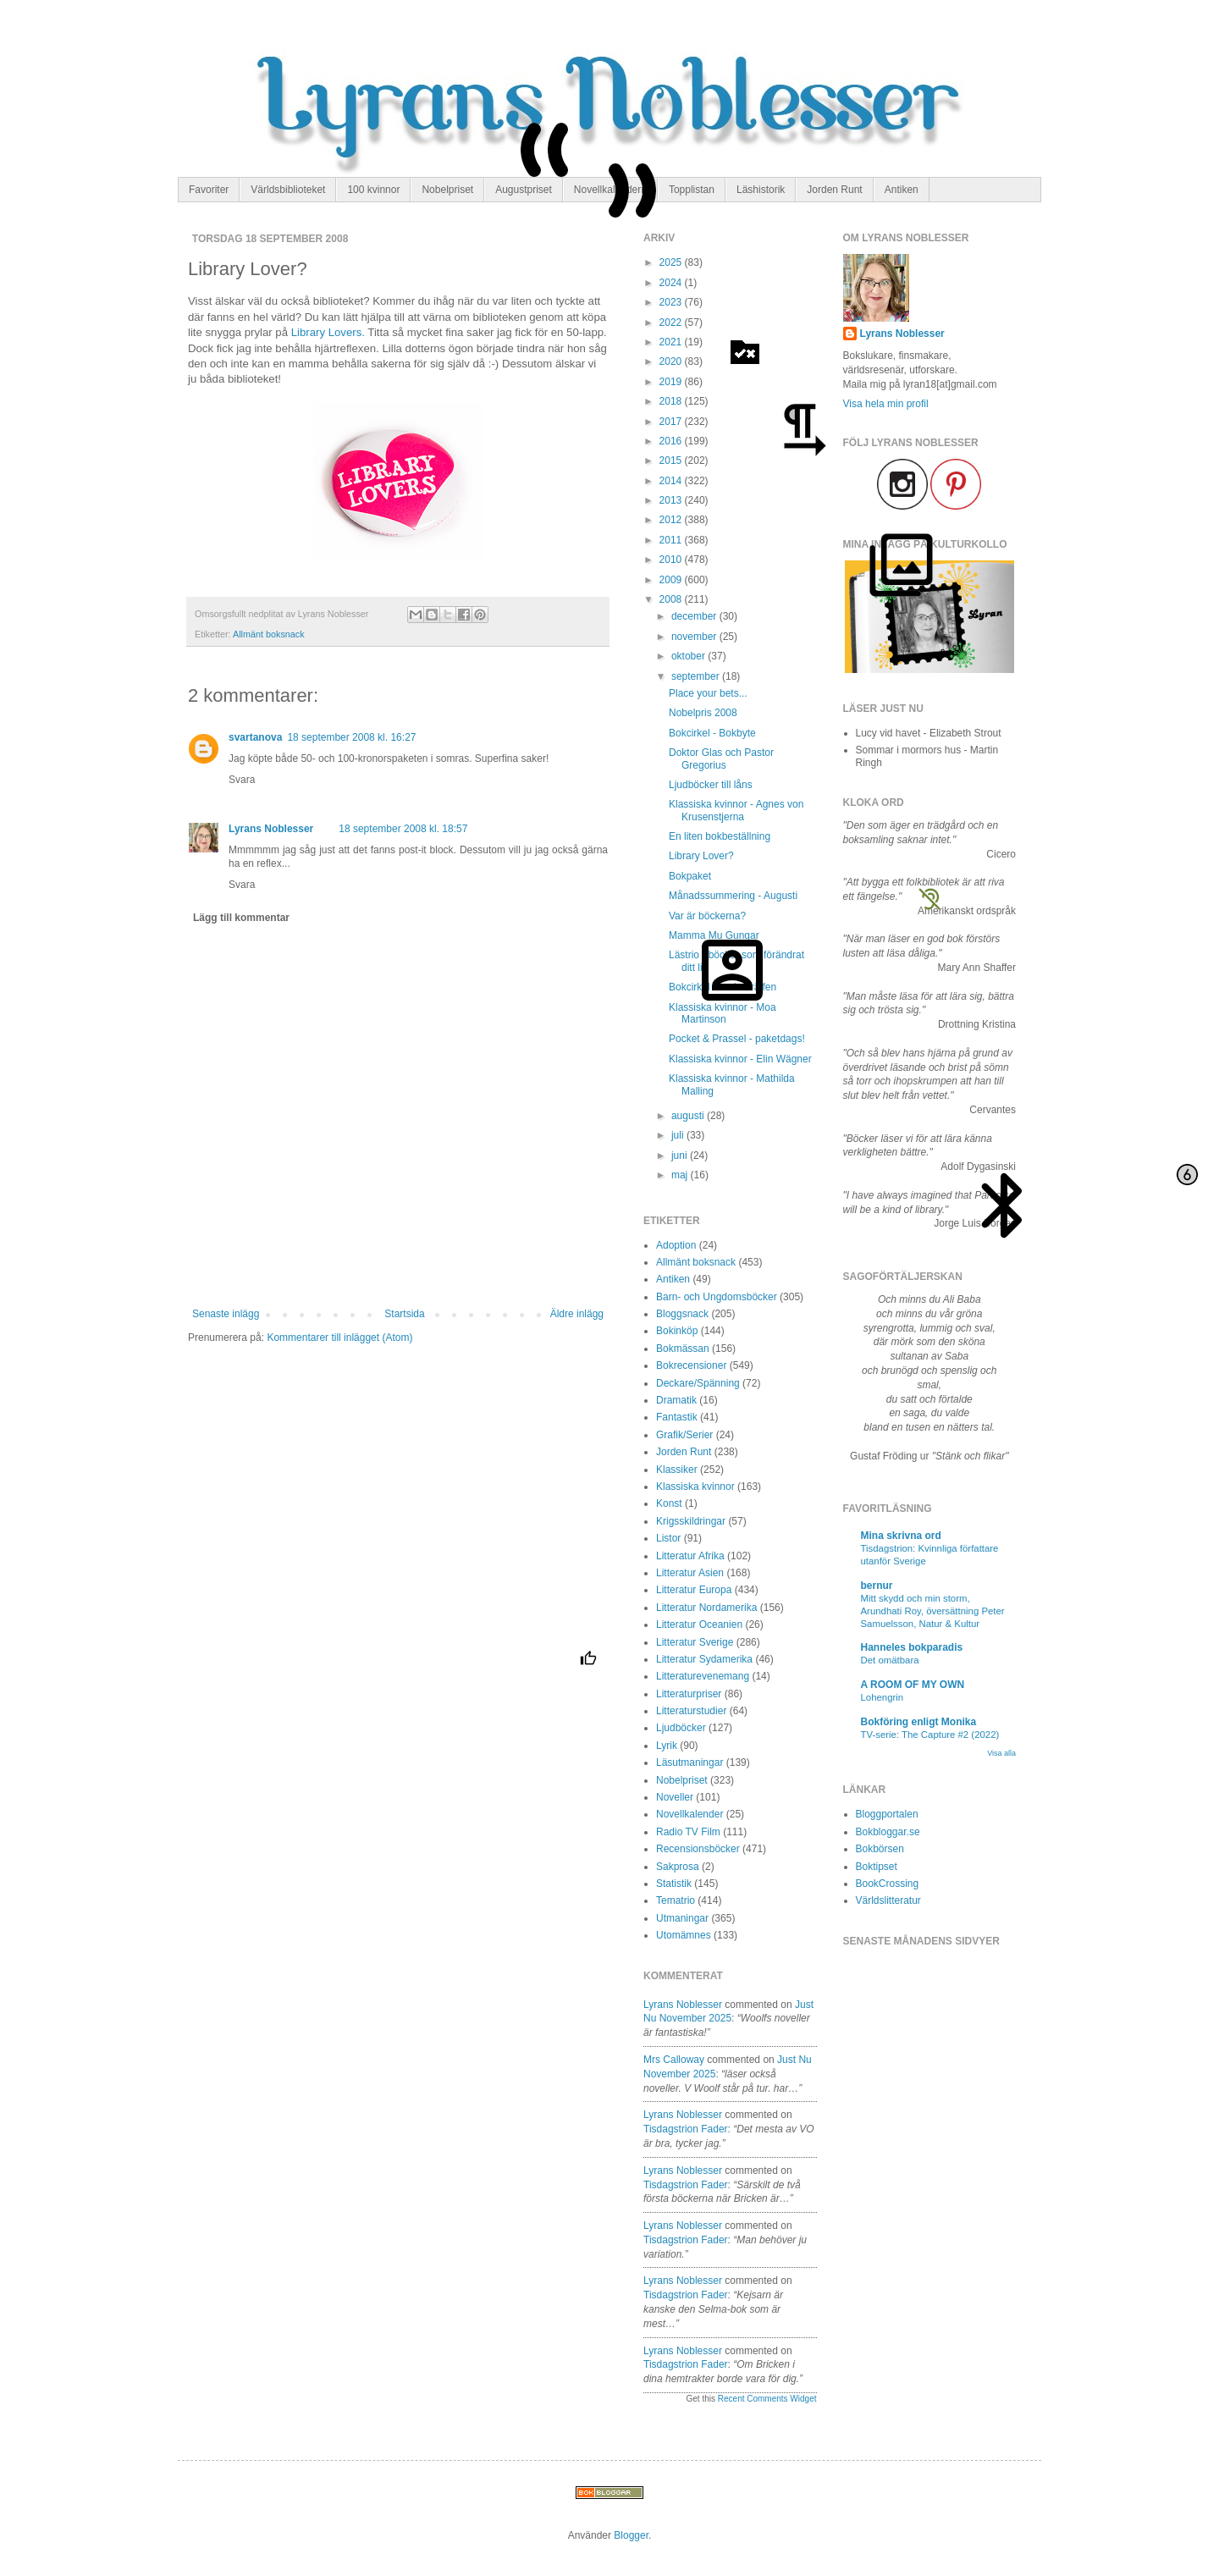 This screenshot has height=2576, width=1219. What do you see at coordinates (732, 970) in the screenshot?
I see `switch to portrait orientation mode` at bounding box center [732, 970].